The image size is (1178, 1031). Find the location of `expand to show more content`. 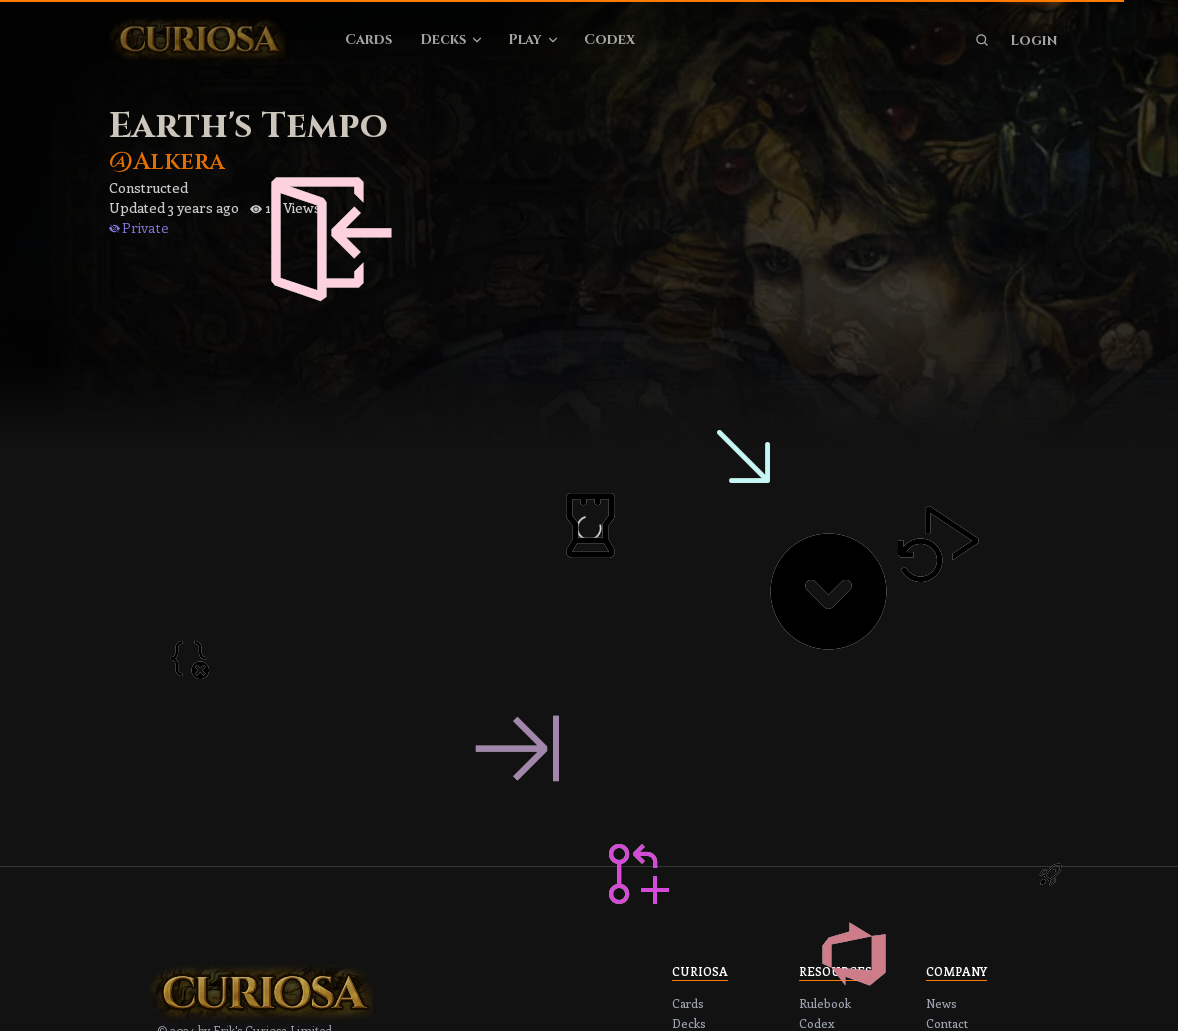

expand to show more content is located at coordinates (828, 591).